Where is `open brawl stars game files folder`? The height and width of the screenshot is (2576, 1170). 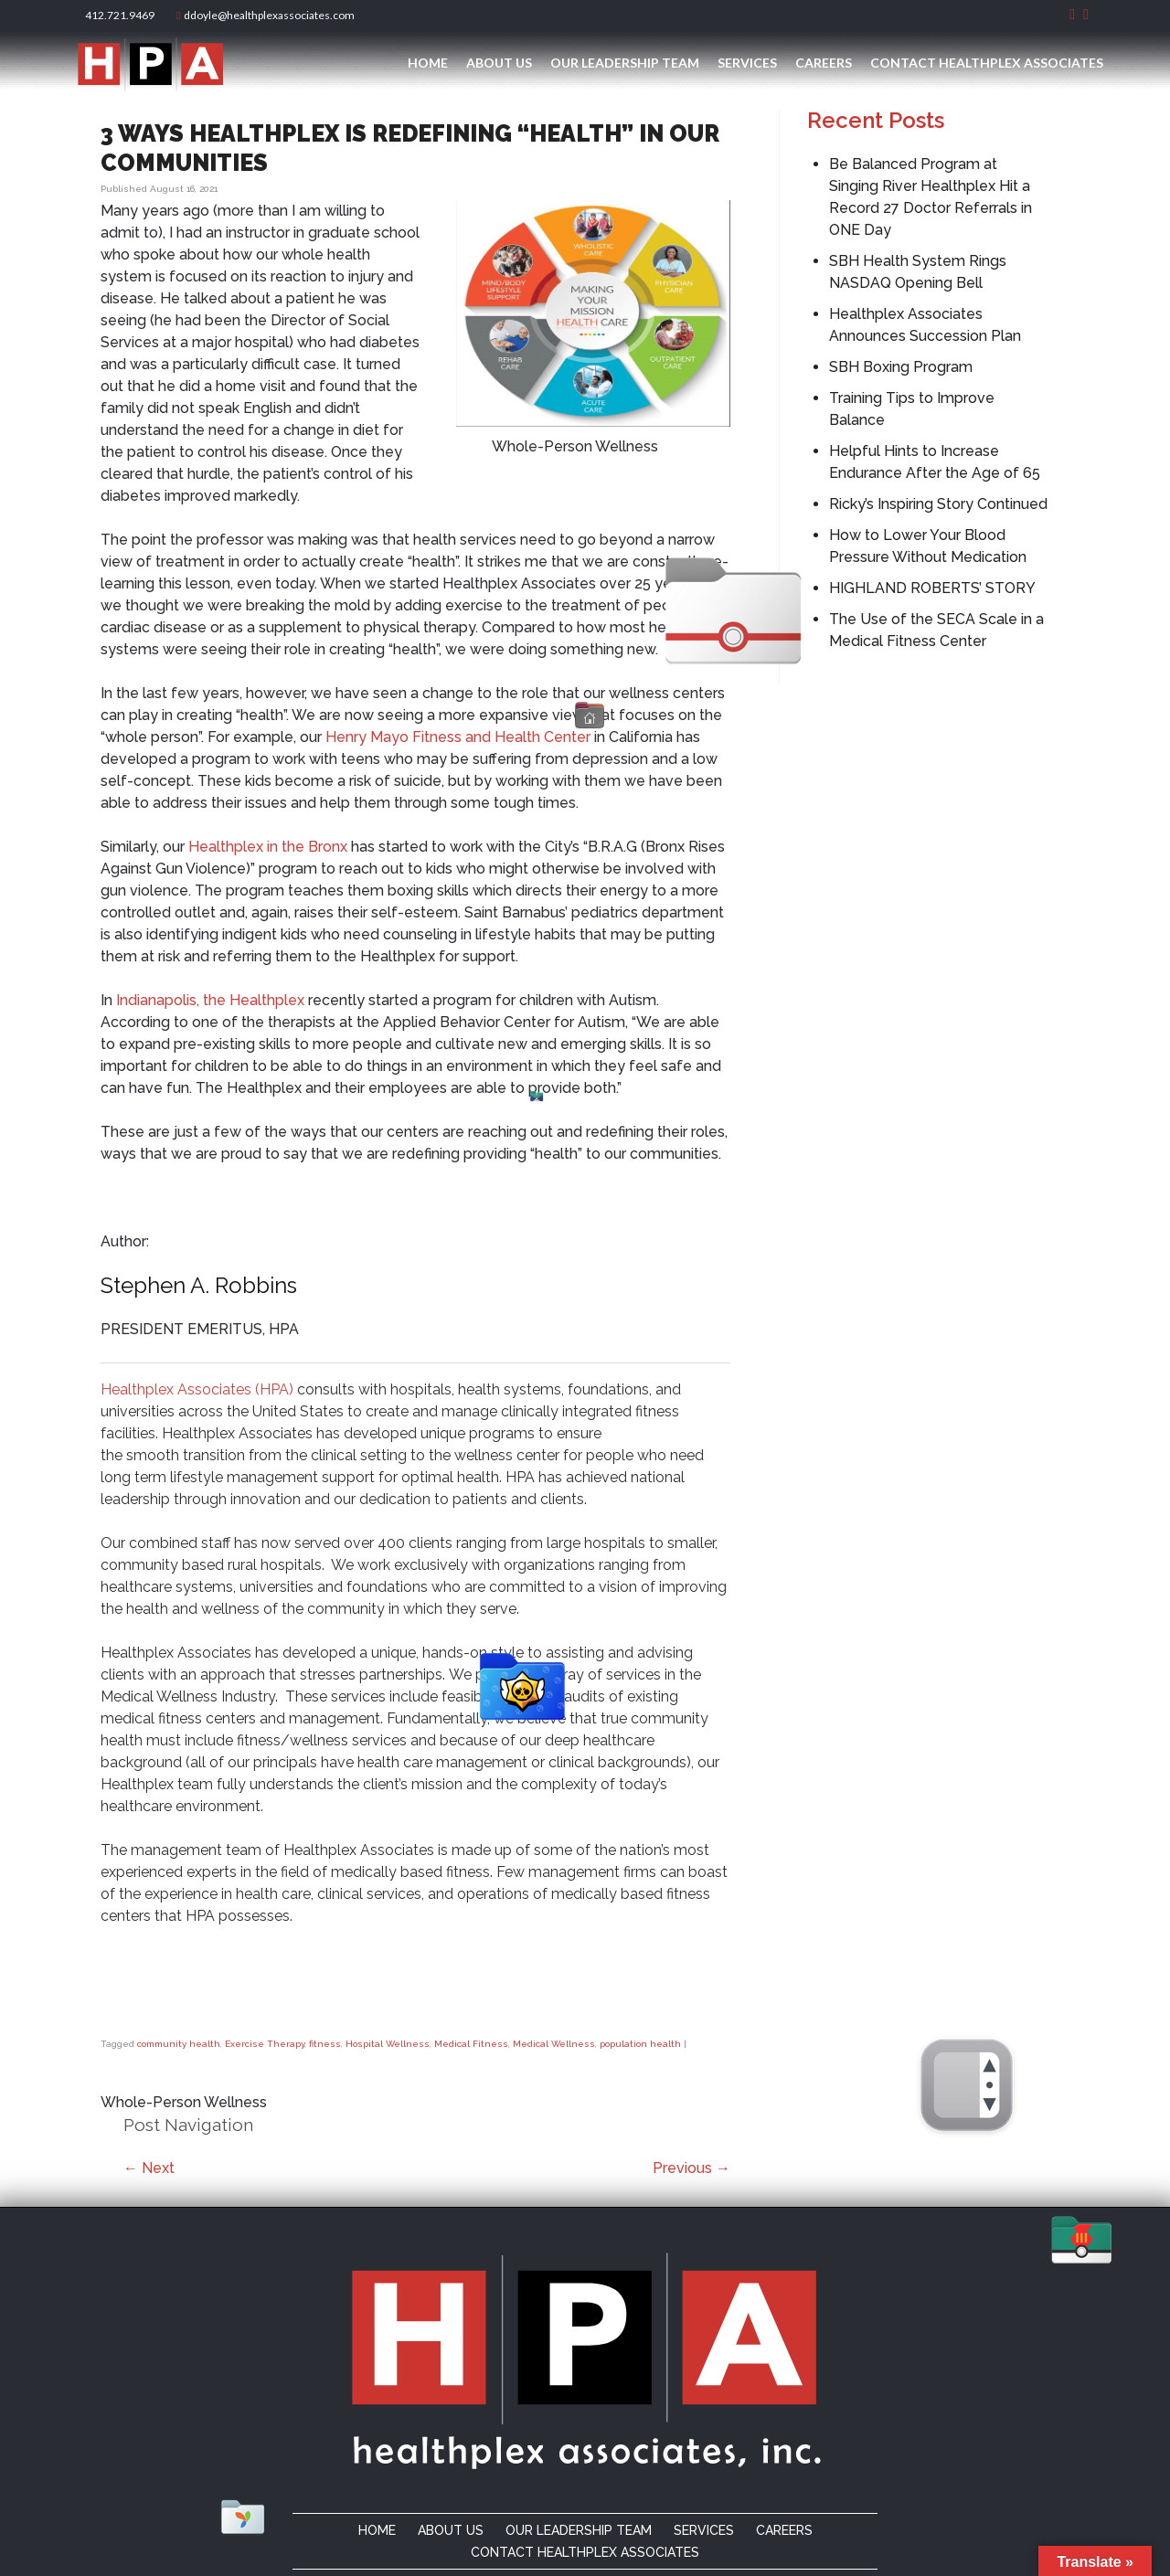
open brawl stars game files folder is located at coordinates (522, 1689).